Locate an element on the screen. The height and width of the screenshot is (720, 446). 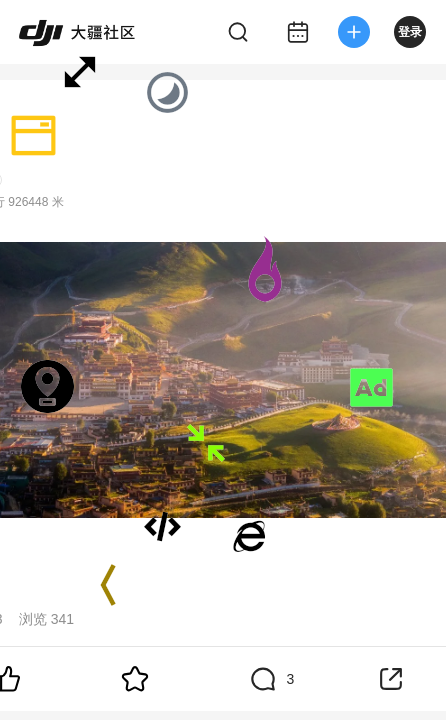
maplibre mapping library logo is located at coordinates (47, 386).